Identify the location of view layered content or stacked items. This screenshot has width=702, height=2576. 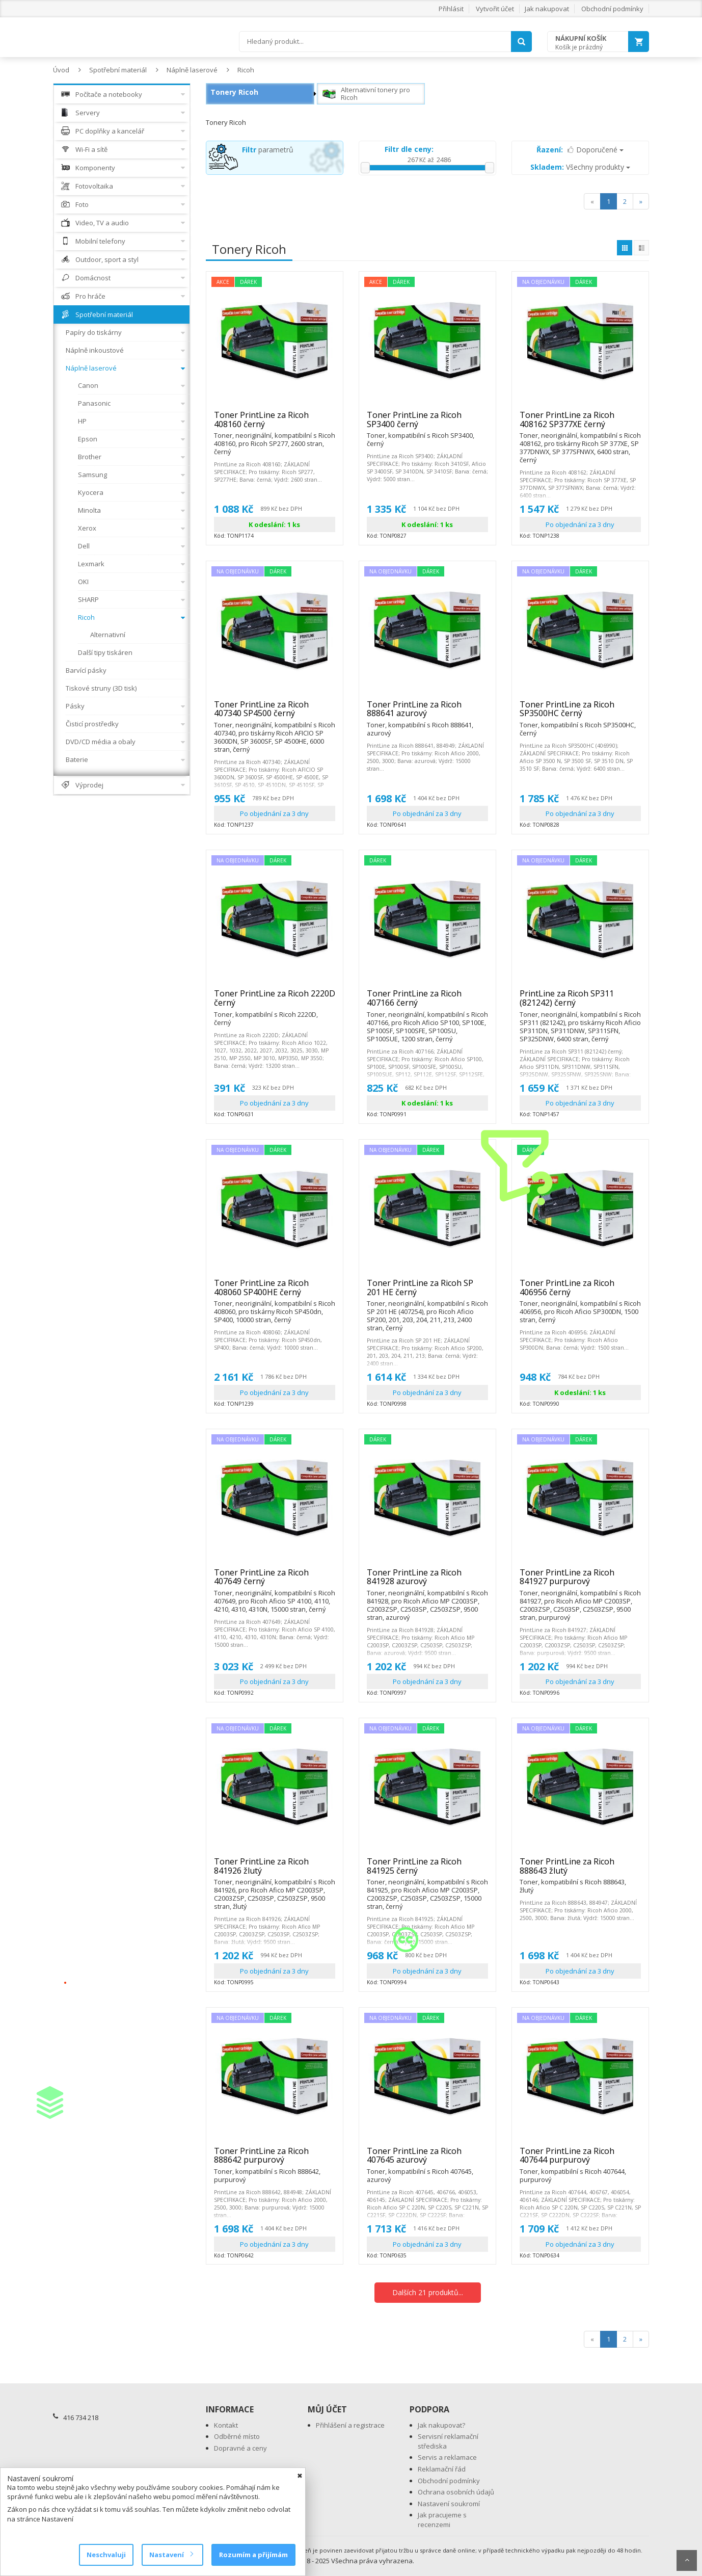
(50, 2102).